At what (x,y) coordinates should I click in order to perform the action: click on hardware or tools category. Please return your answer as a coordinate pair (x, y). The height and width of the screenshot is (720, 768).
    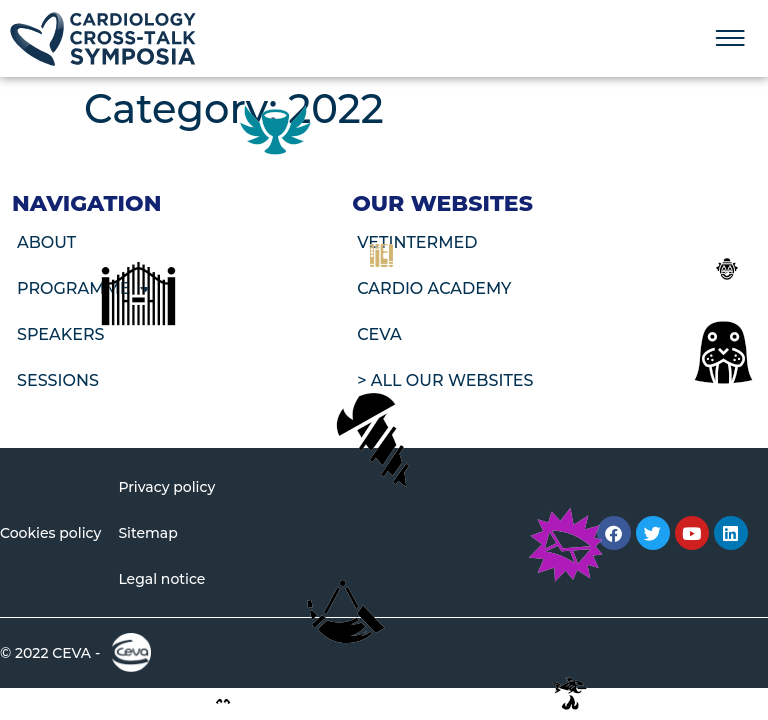
    Looking at the image, I should click on (373, 440).